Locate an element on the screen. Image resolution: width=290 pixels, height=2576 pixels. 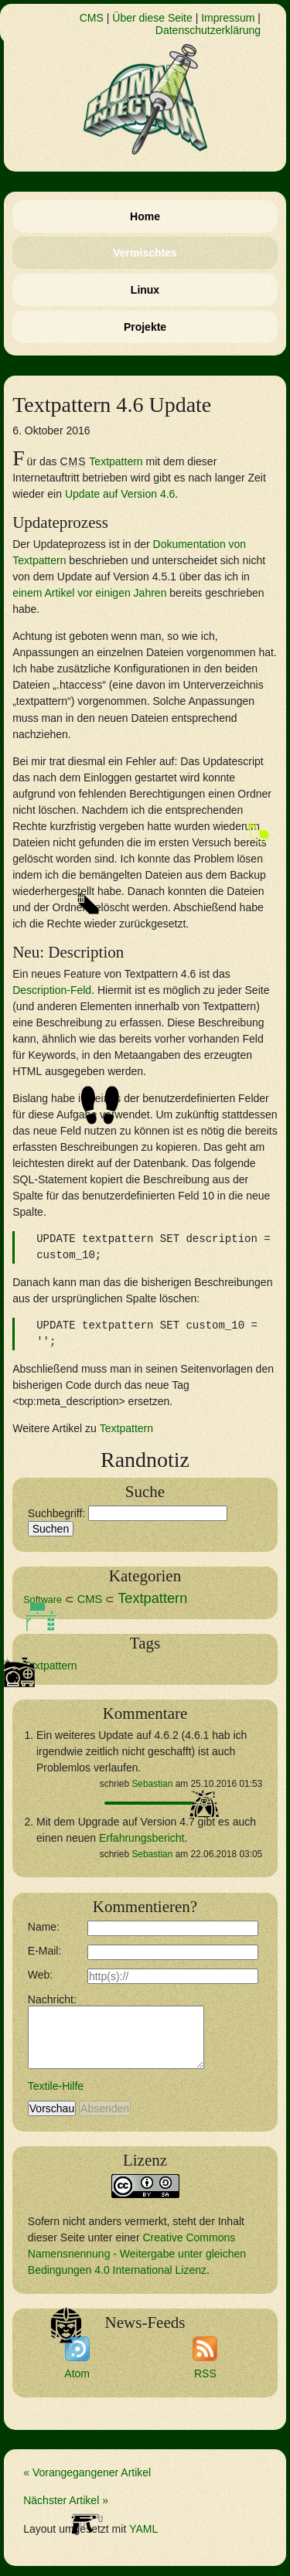
select eggplant/aubergine ingredient is located at coordinates (258, 832).